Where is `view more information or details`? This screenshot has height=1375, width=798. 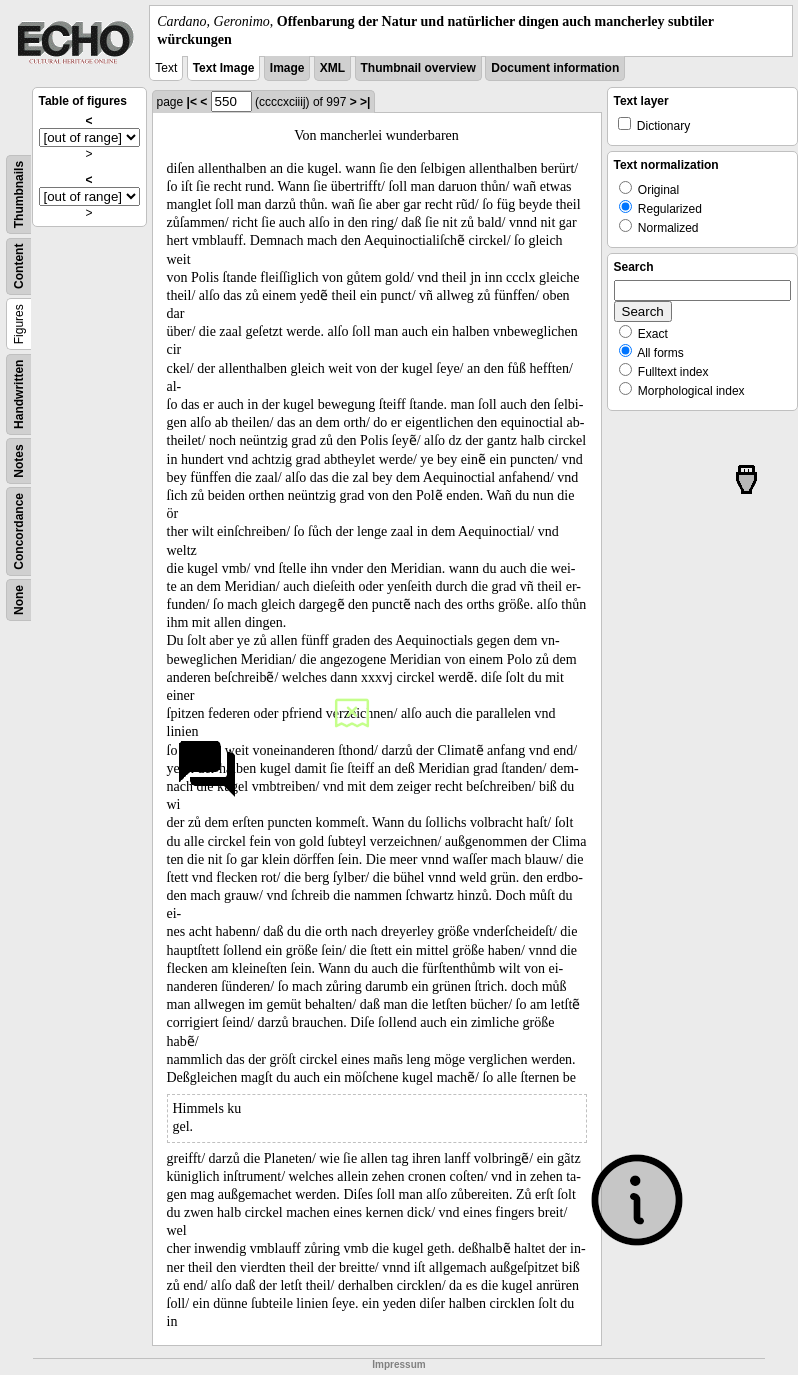
view more information or details is located at coordinates (637, 1200).